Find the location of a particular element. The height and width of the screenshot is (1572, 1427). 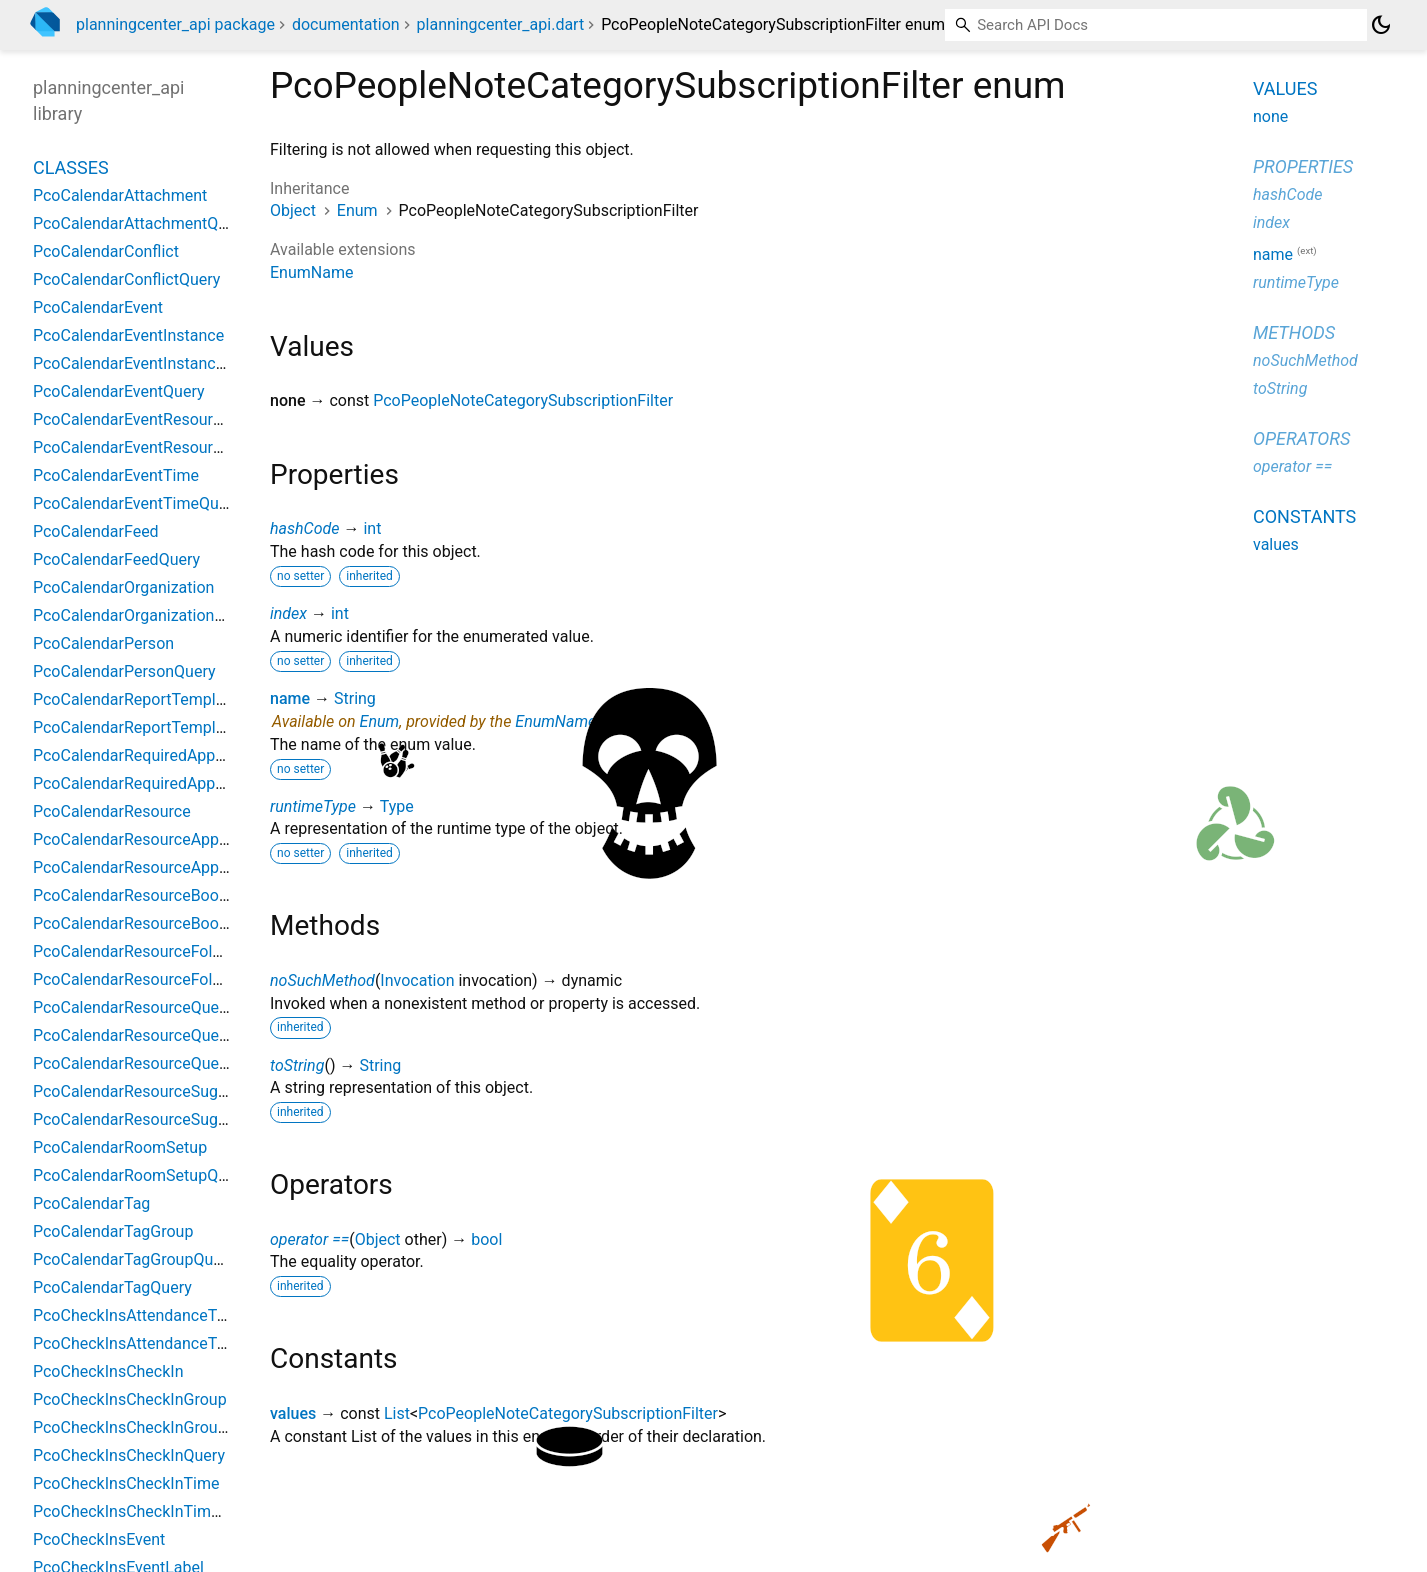

dark humor or comedy category in a game is located at coordinates (648, 784).